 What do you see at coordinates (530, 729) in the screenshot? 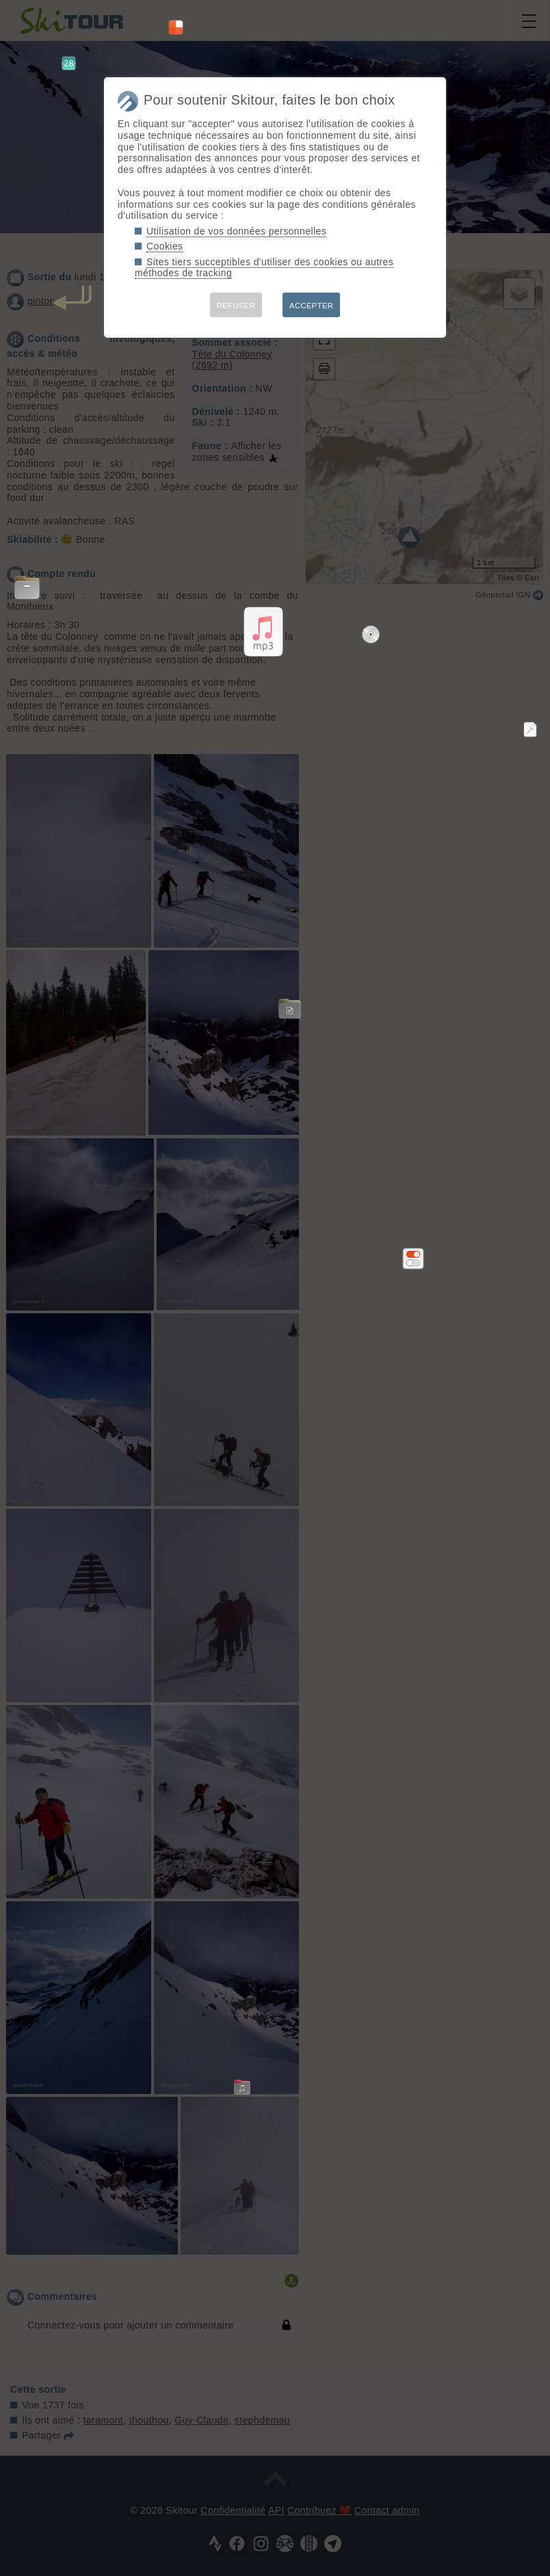
I see `indicates a CMake configuration file` at bounding box center [530, 729].